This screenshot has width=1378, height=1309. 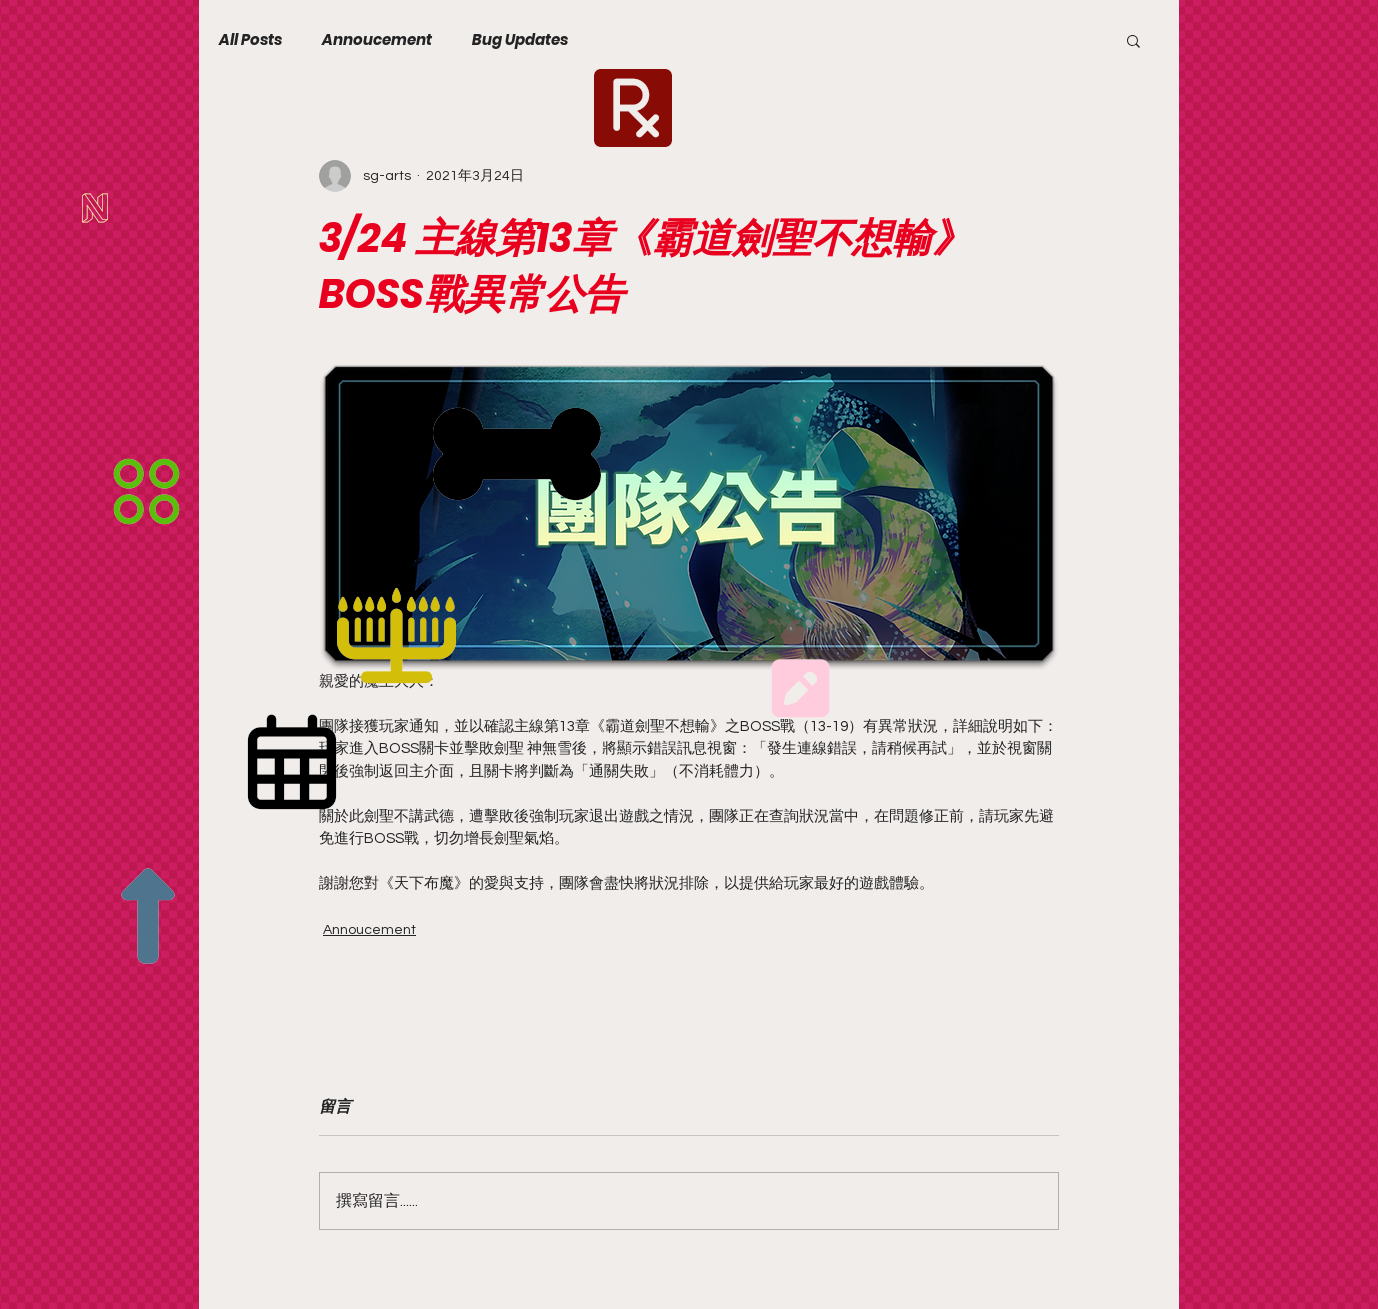 I want to click on neos brand logo, so click(x=95, y=208).